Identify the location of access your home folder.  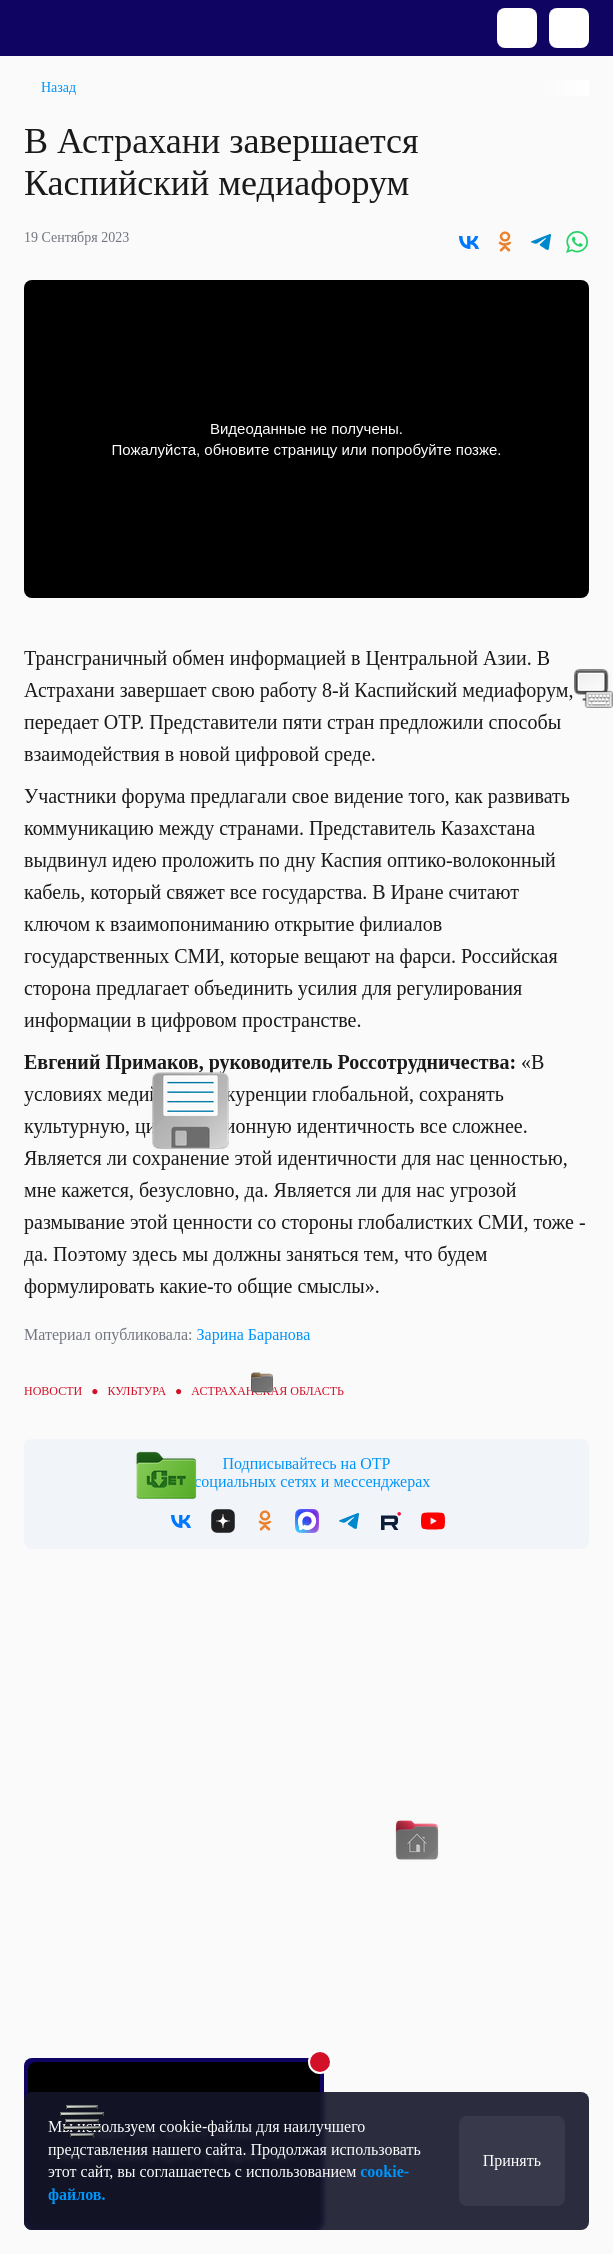
(417, 1840).